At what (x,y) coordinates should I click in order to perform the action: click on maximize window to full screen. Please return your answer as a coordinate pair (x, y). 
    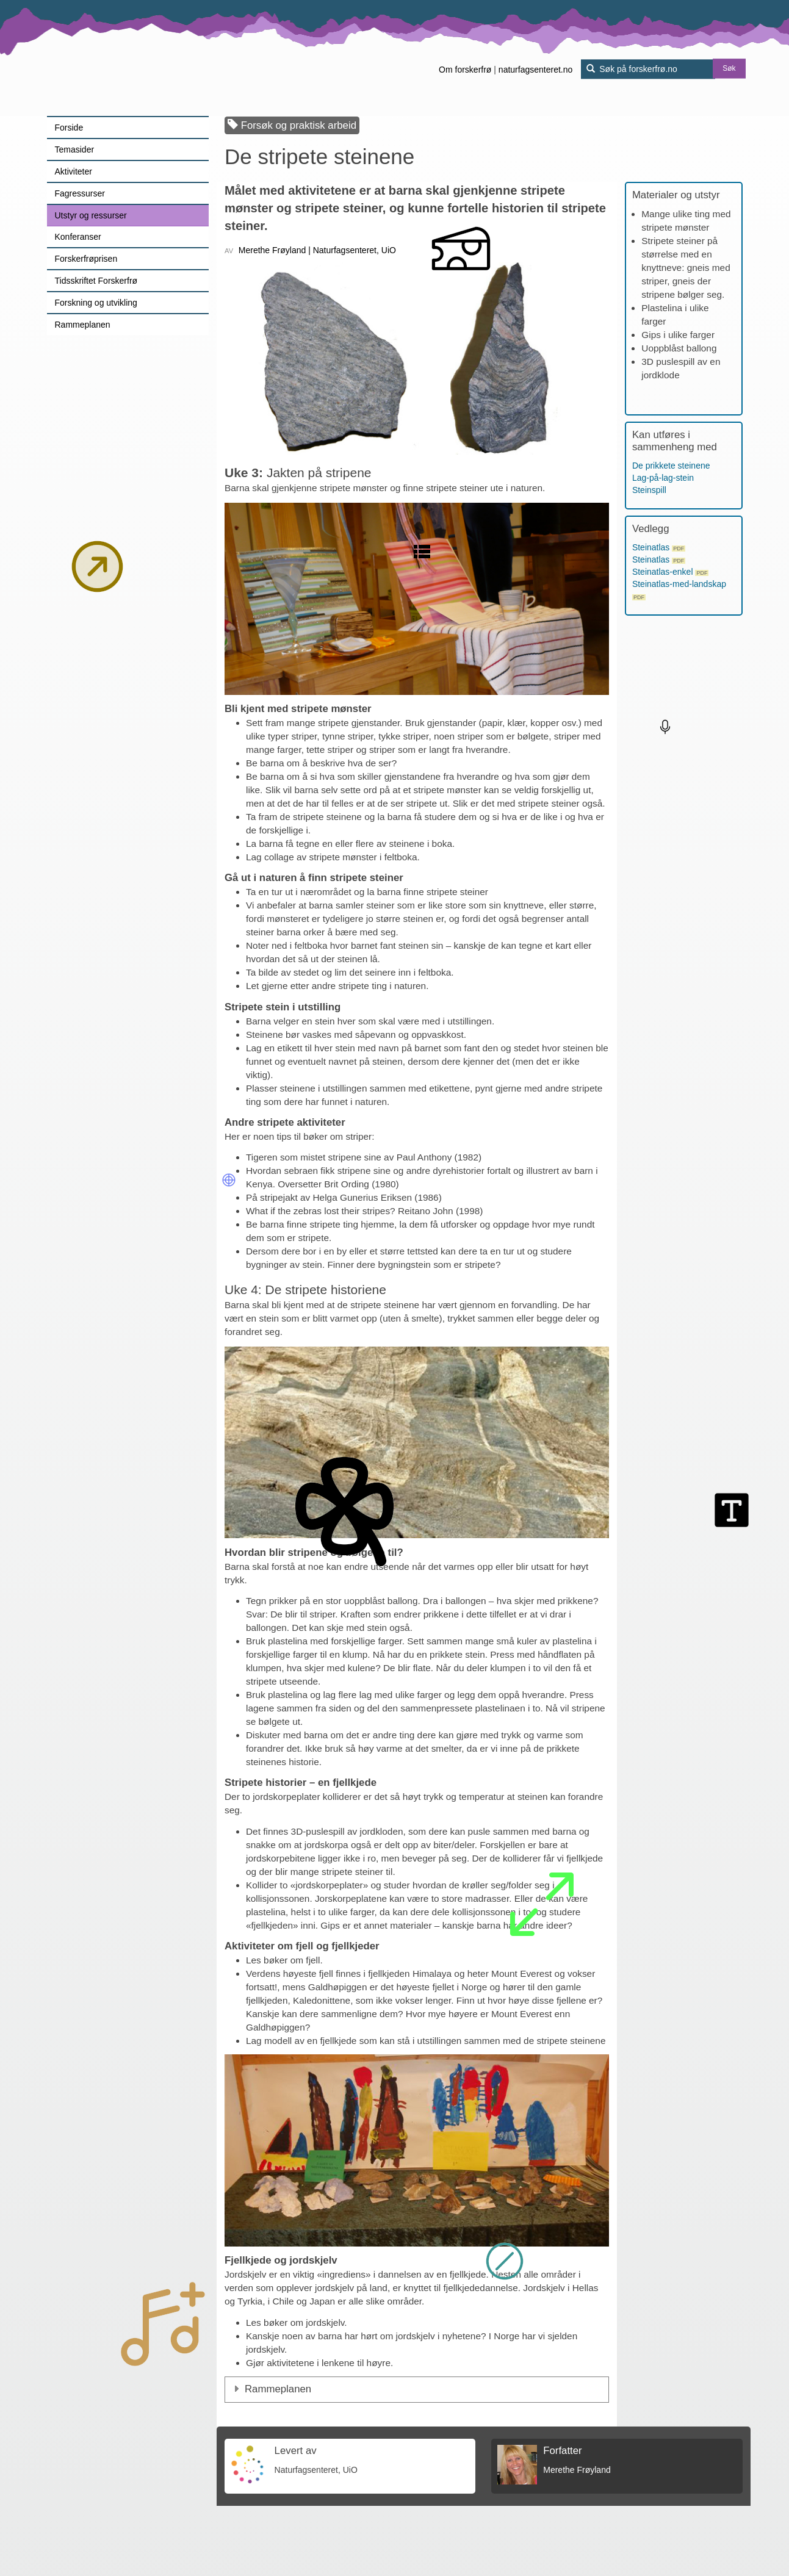
    Looking at the image, I should click on (542, 1904).